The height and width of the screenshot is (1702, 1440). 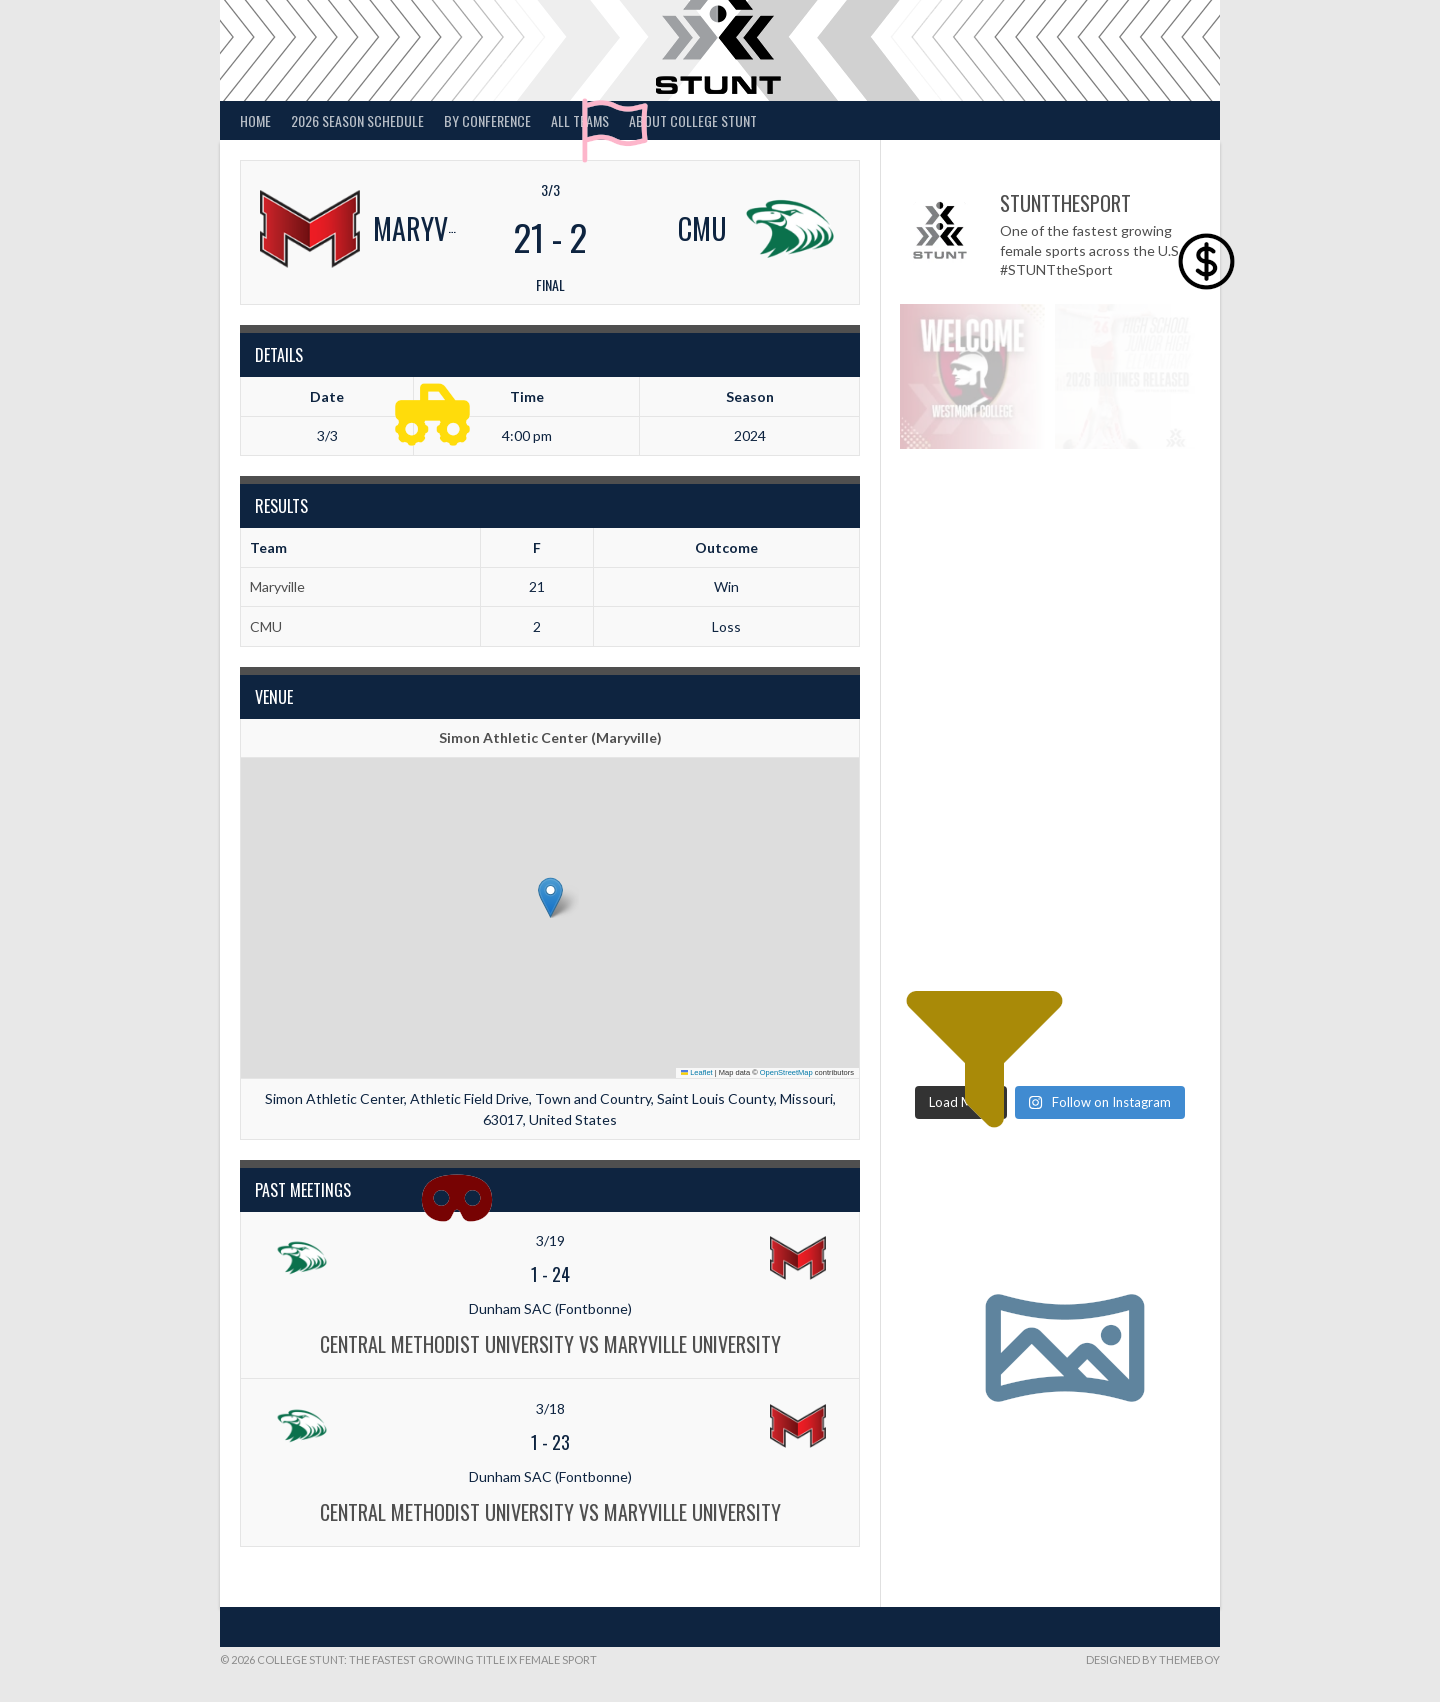 I want to click on enable incognito or private browsing mode, so click(x=457, y=1198).